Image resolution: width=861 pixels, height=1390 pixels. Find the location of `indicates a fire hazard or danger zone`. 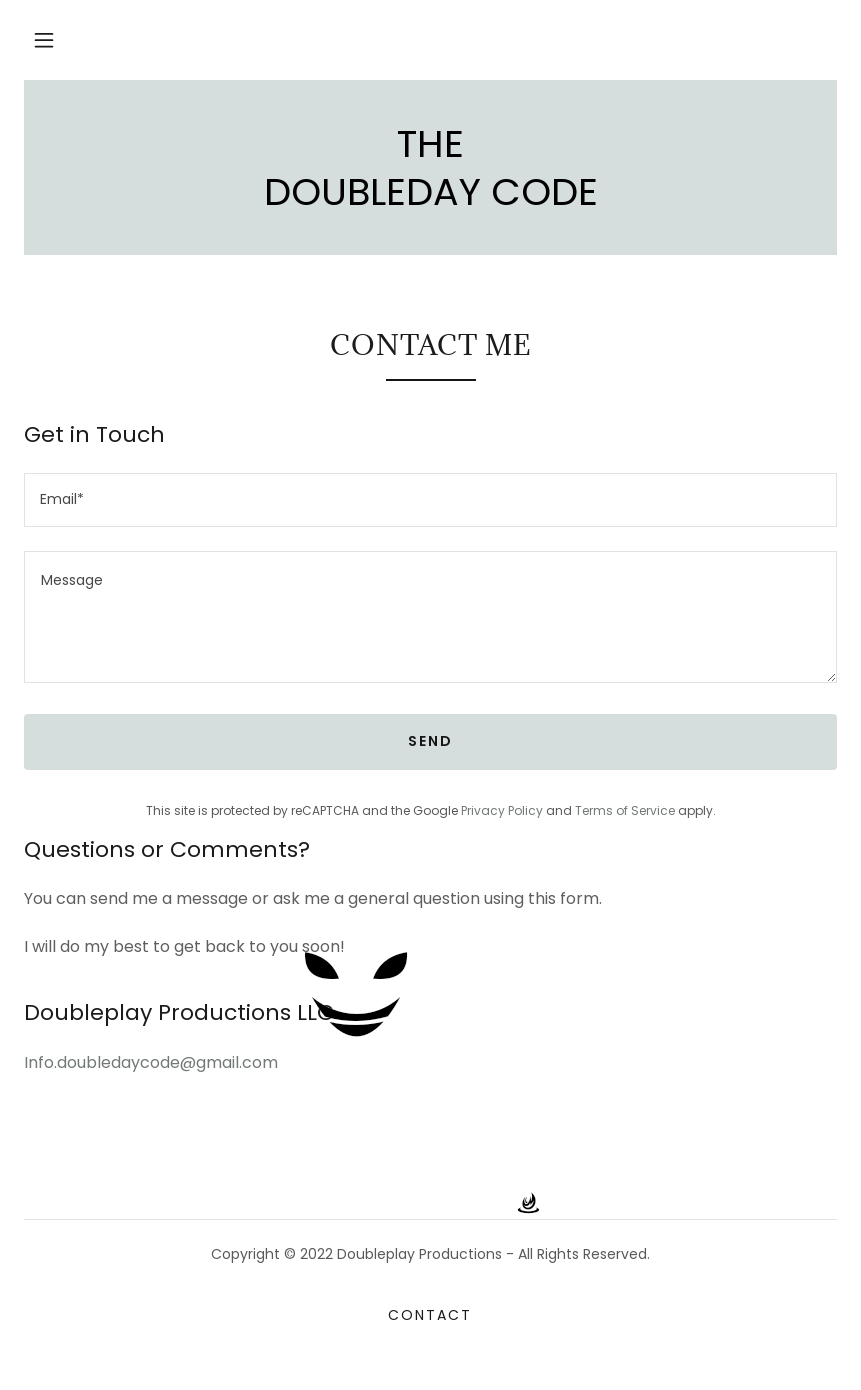

indicates a fire hazard or danger zone is located at coordinates (528, 1202).